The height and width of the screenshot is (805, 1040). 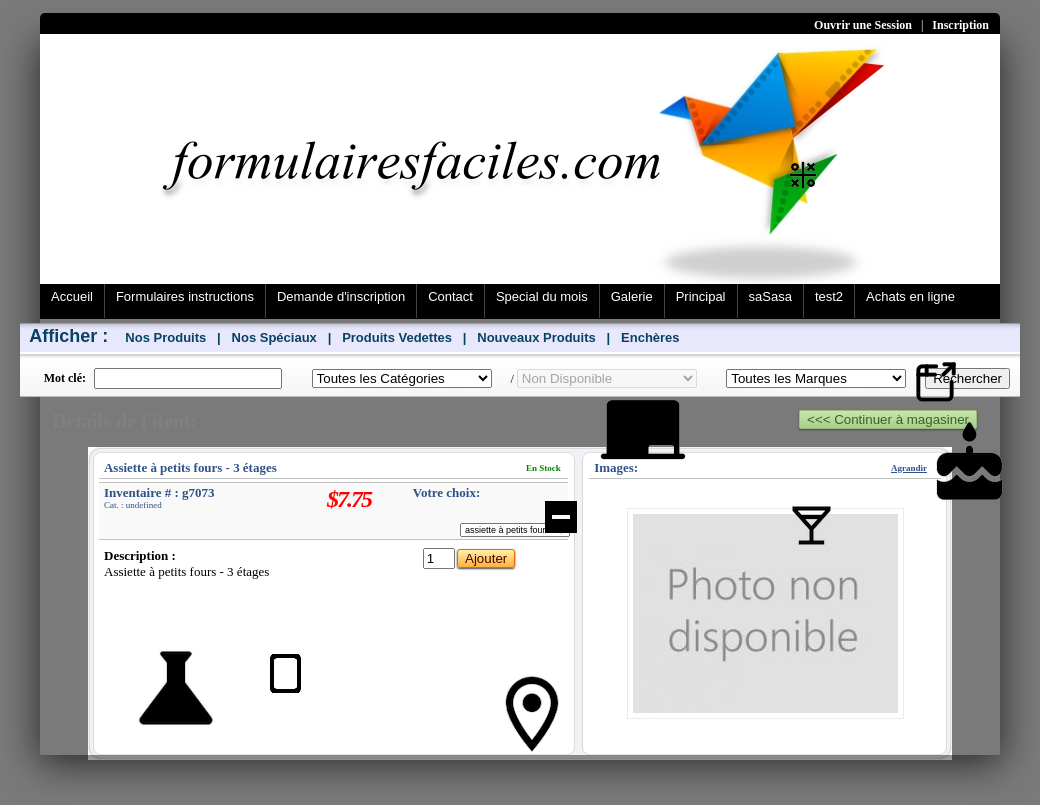 I want to click on maximize browser window to full screen, so click(x=935, y=383).